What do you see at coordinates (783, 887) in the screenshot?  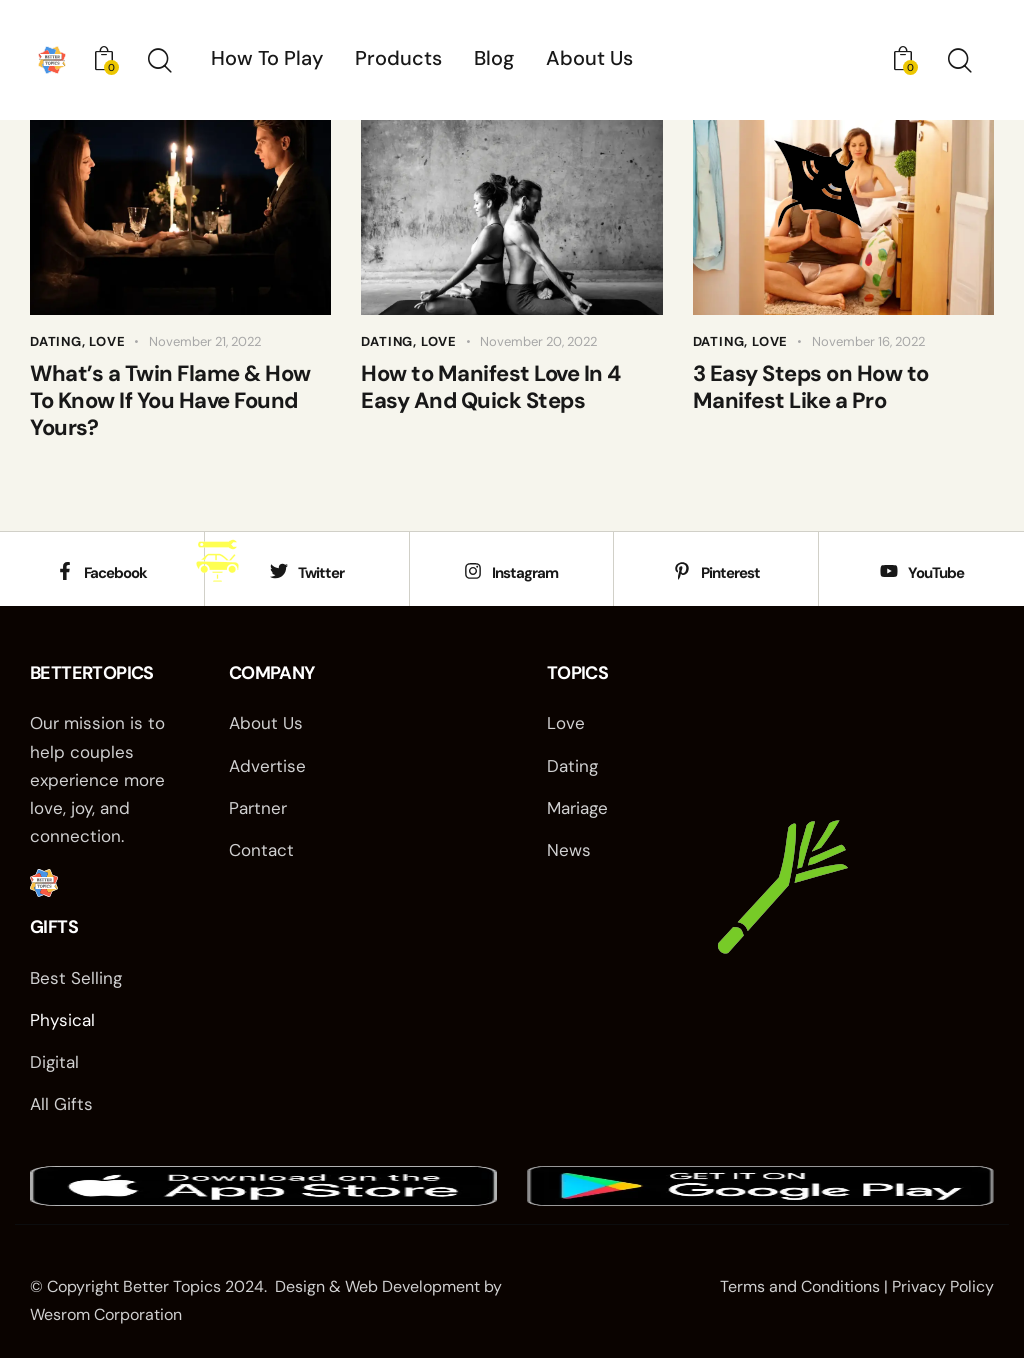 I see `select leek ingredient in cooking game` at bounding box center [783, 887].